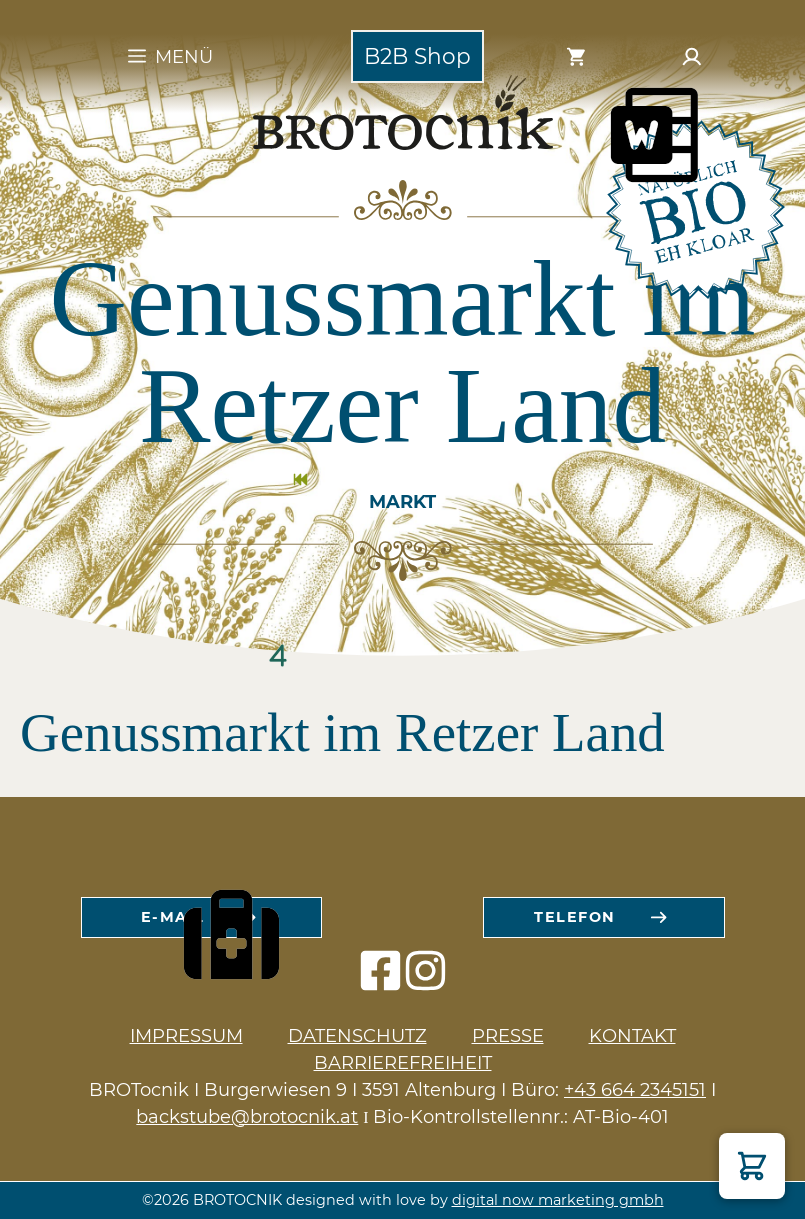  I want to click on skip to previous track, so click(300, 479).